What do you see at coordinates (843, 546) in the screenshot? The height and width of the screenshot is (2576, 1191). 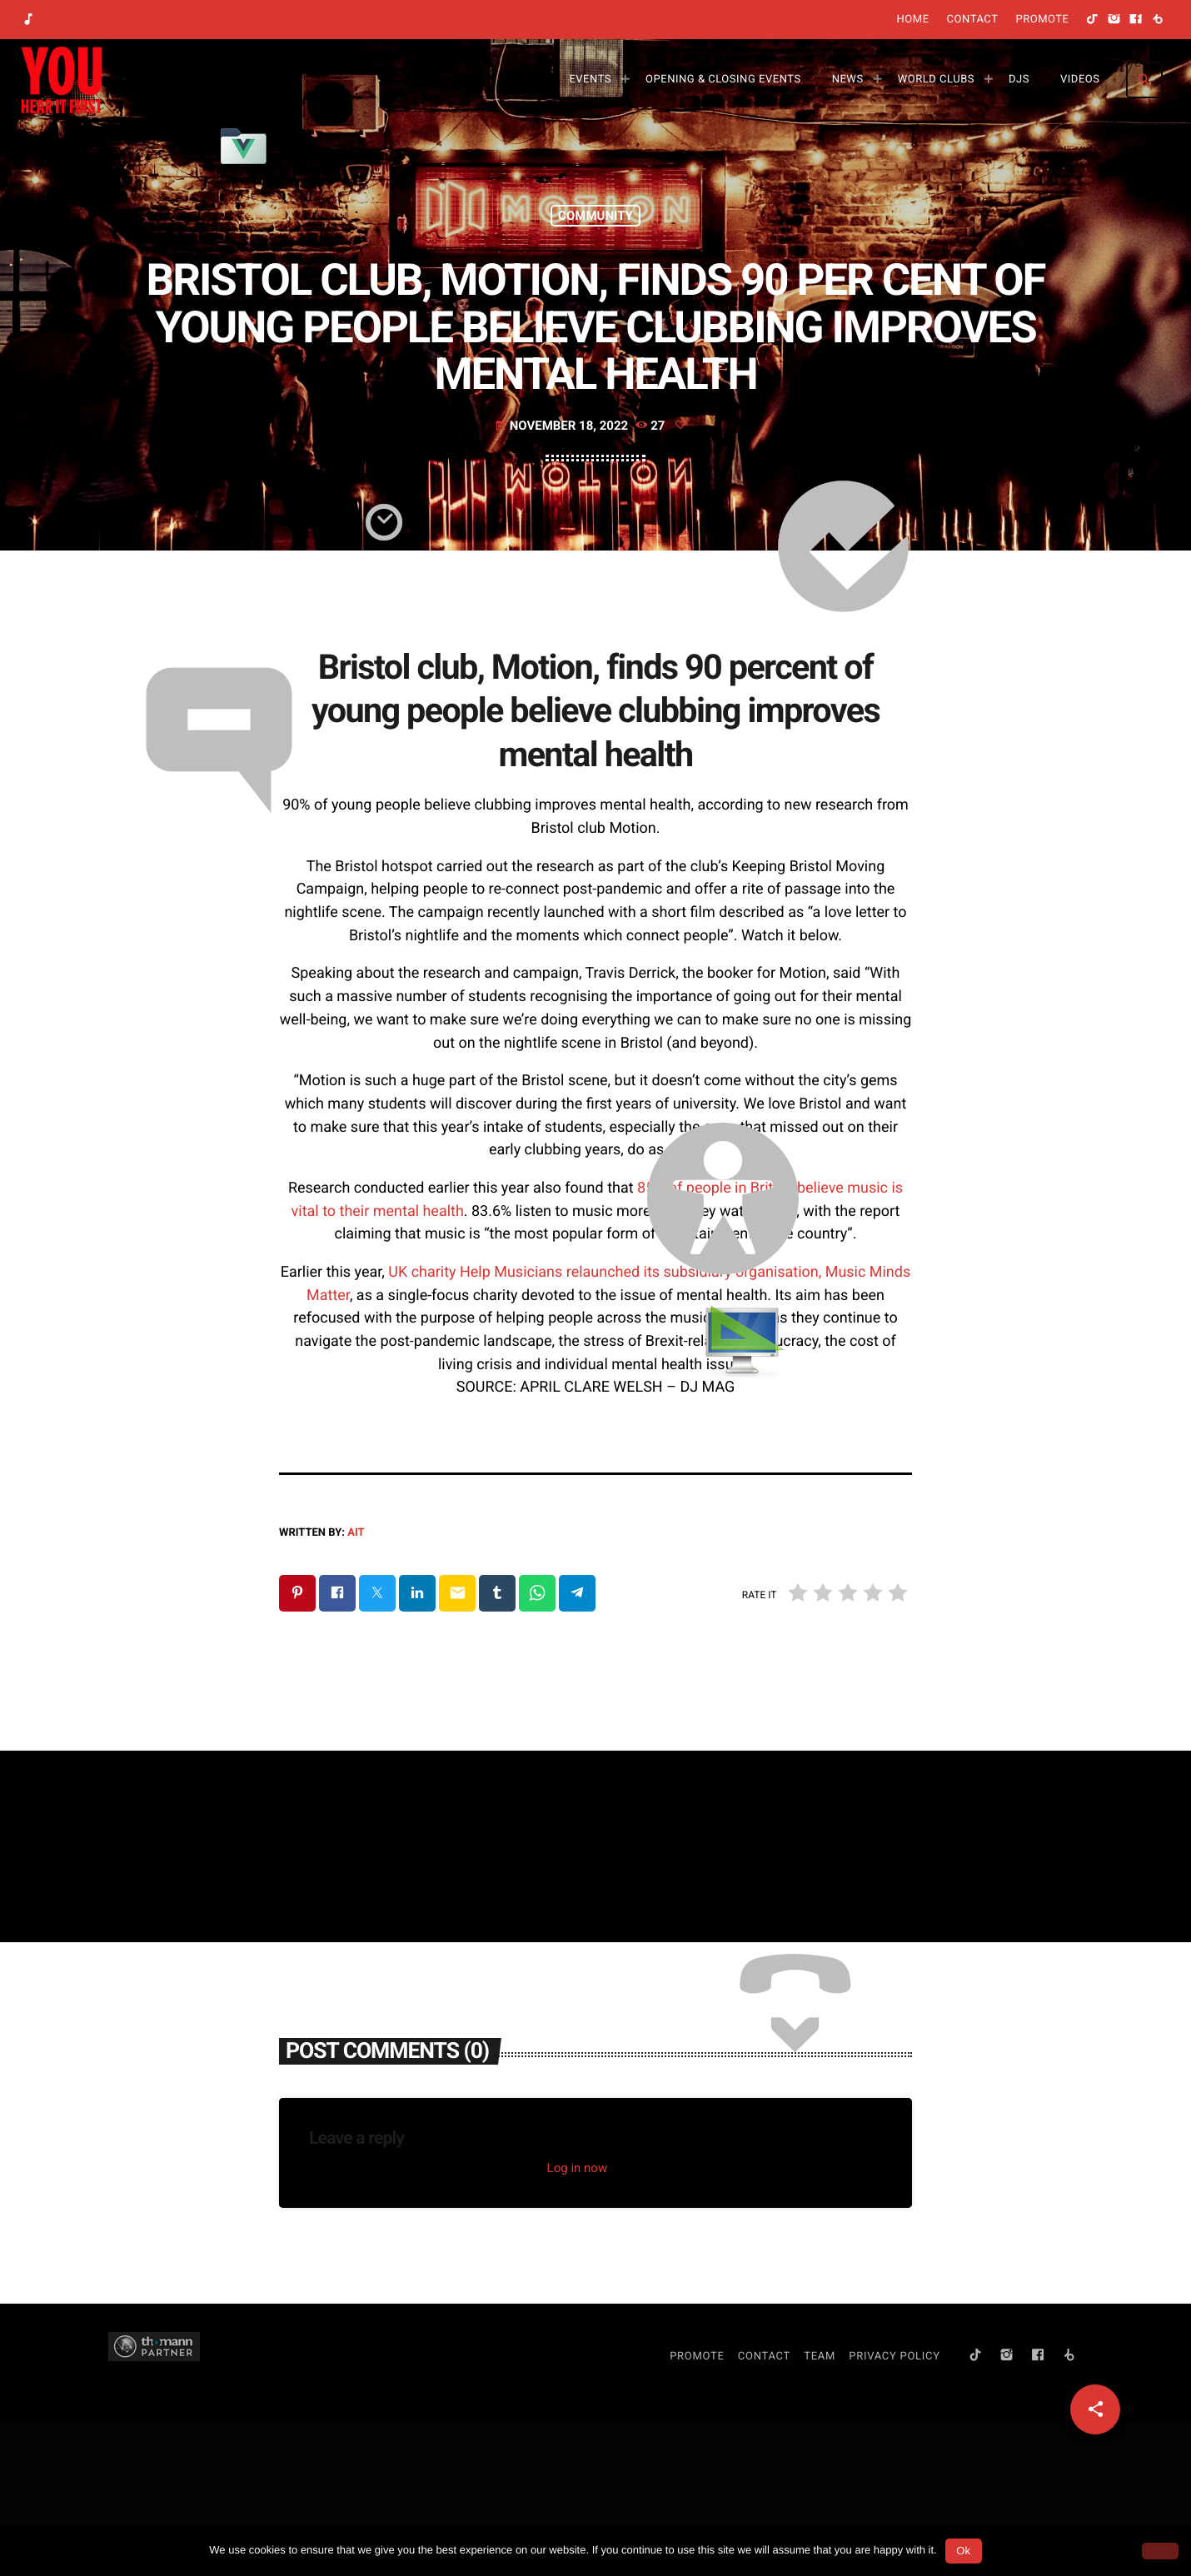 I see `indicates a default or selected item` at bounding box center [843, 546].